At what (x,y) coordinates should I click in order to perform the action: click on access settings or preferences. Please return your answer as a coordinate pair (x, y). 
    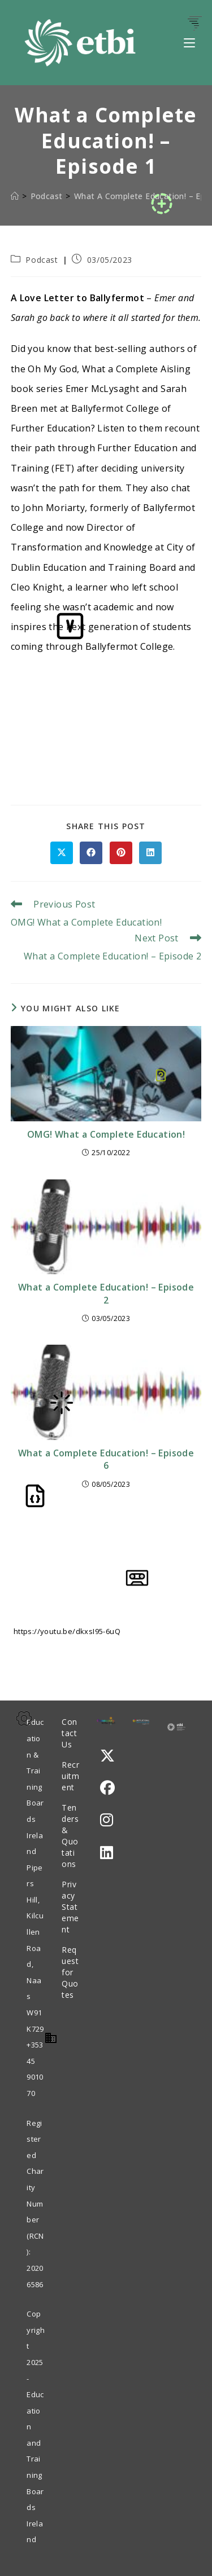
    Looking at the image, I should click on (24, 1718).